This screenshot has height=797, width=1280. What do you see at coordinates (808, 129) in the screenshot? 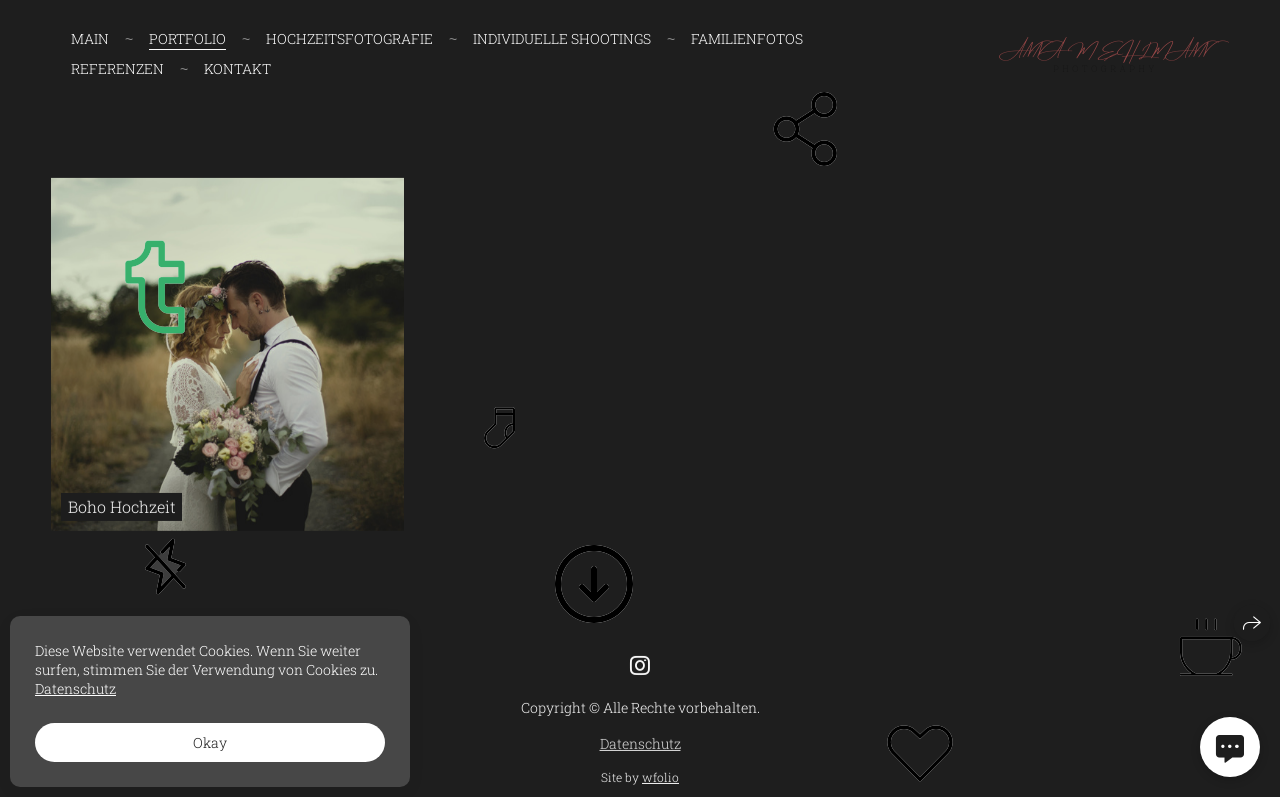
I see `share content with others` at bounding box center [808, 129].